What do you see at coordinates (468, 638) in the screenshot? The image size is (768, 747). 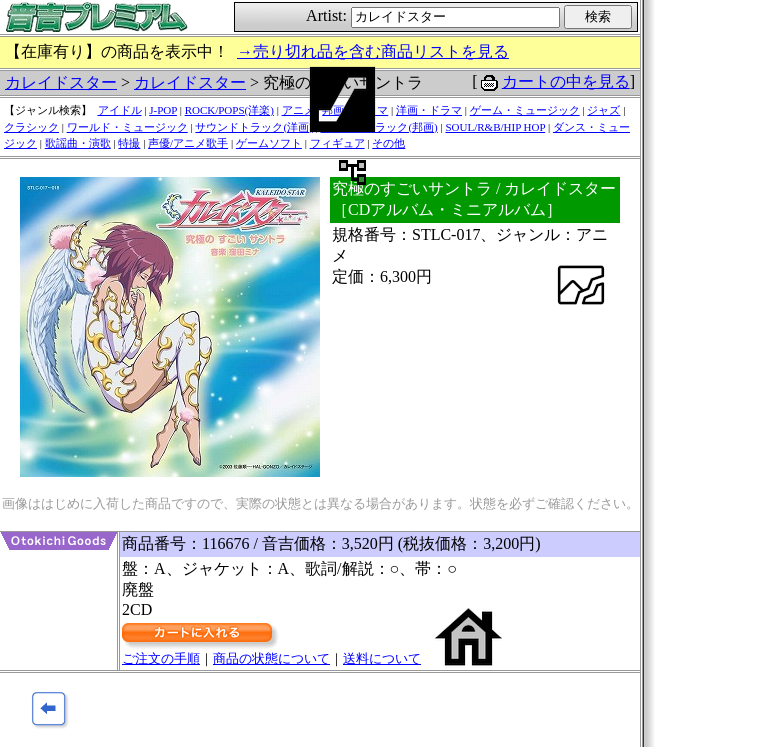 I see `navigate to home screen` at bounding box center [468, 638].